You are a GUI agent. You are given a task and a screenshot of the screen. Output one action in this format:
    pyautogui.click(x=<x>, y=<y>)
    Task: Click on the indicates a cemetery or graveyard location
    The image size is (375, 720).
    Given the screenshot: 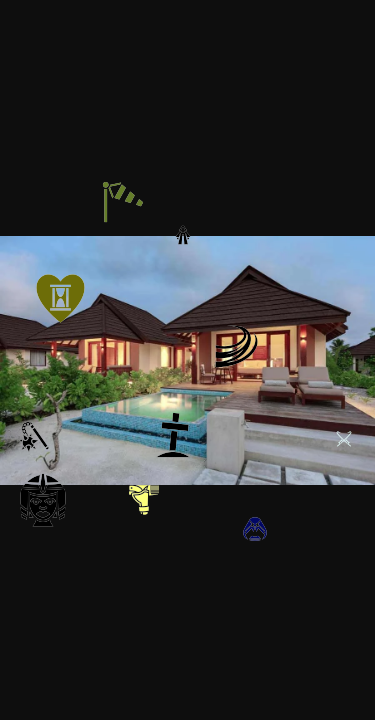 What is the action you would take?
    pyautogui.click(x=173, y=435)
    